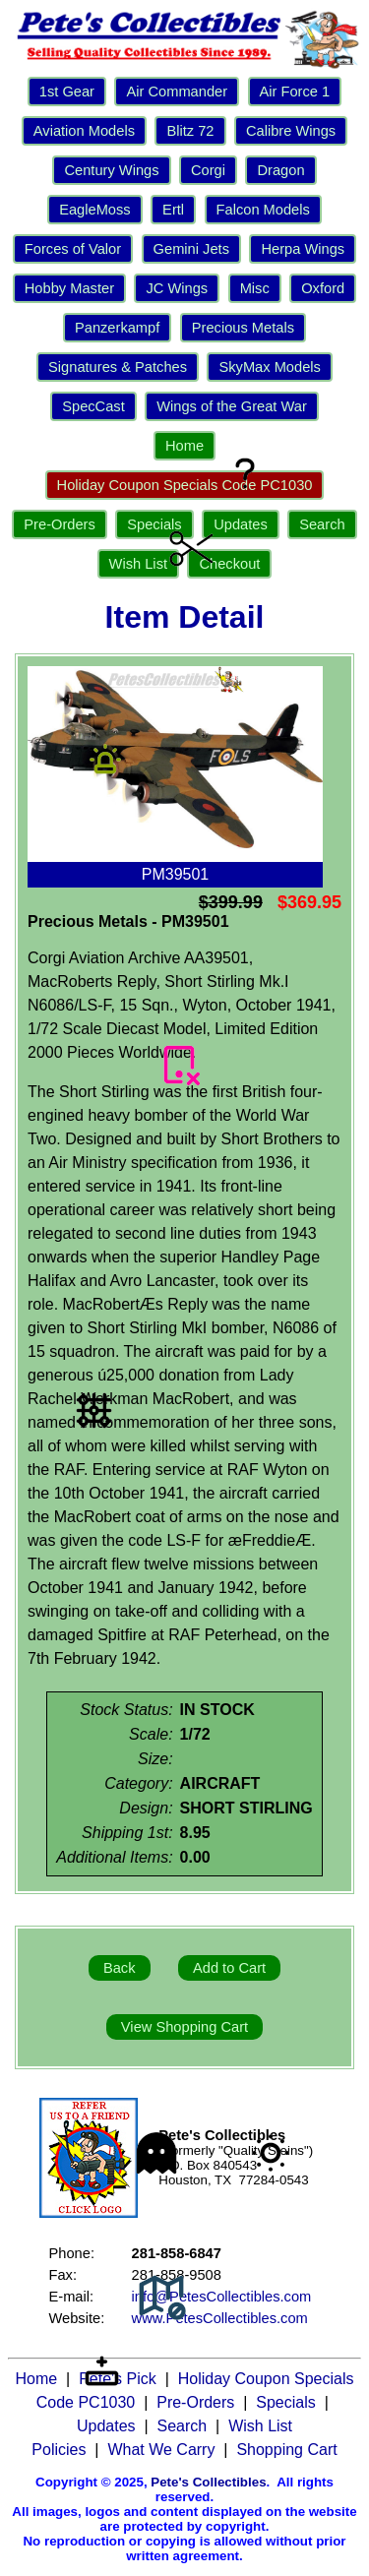  What do you see at coordinates (245, 473) in the screenshot?
I see `access help or support` at bounding box center [245, 473].